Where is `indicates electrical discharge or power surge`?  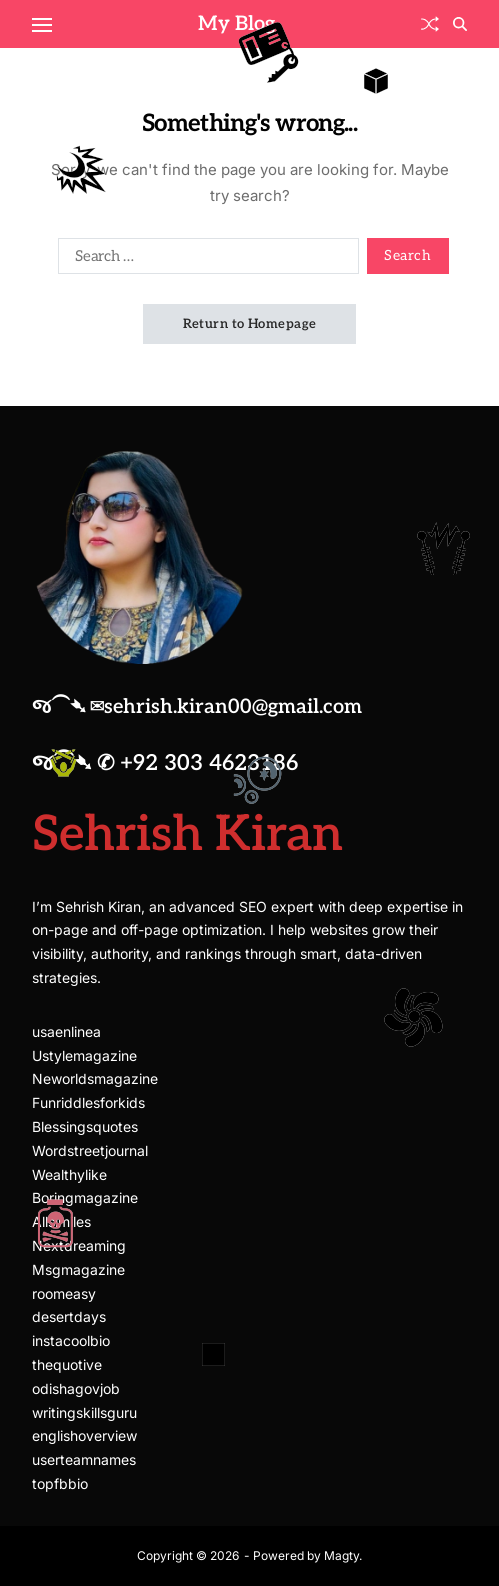 indicates electrical discharge or power surge is located at coordinates (443, 548).